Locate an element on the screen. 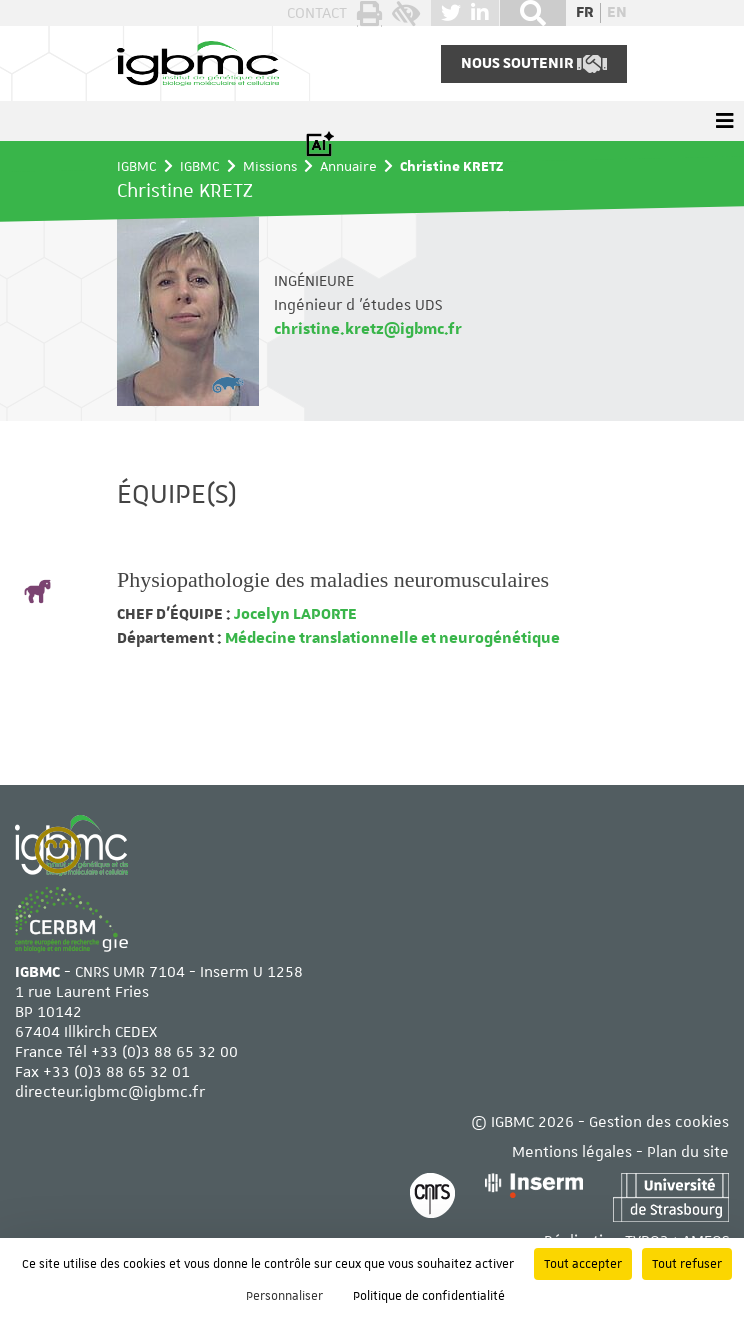 The image size is (744, 1322). indicates equestrian or horse-related content is located at coordinates (37, 591).